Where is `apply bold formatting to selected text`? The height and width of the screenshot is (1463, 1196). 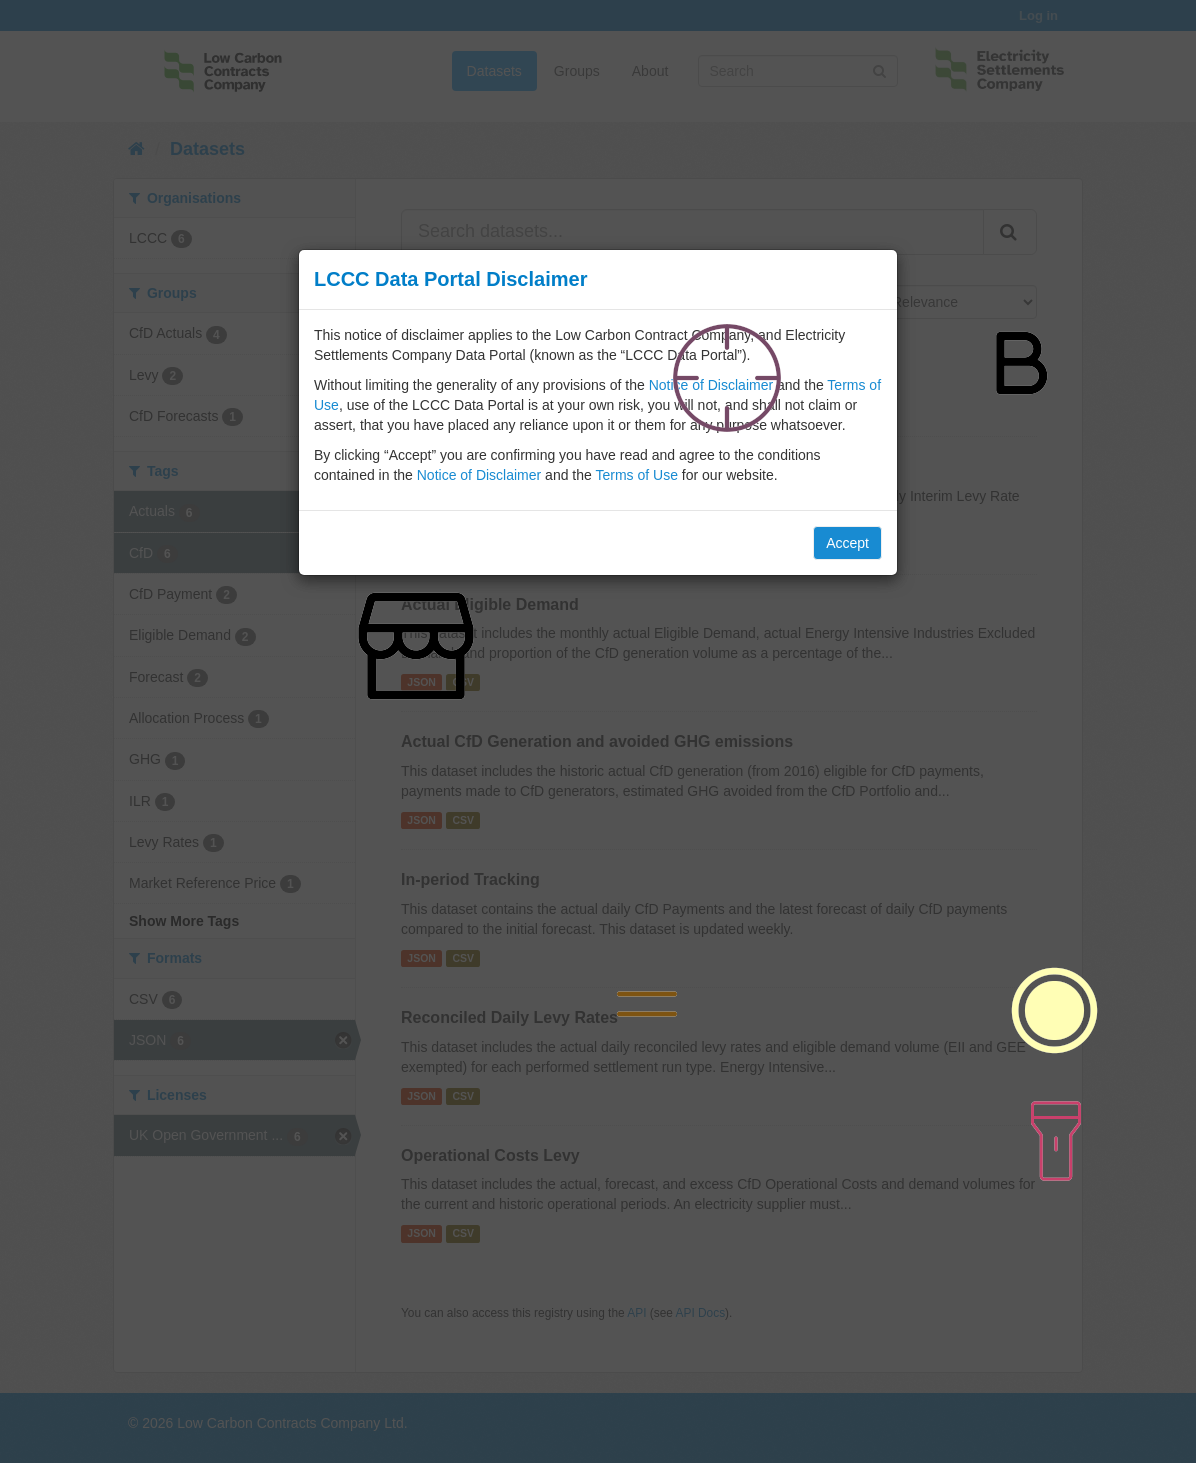
apply bold formatting to selected text is located at coordinates (1017, 364).